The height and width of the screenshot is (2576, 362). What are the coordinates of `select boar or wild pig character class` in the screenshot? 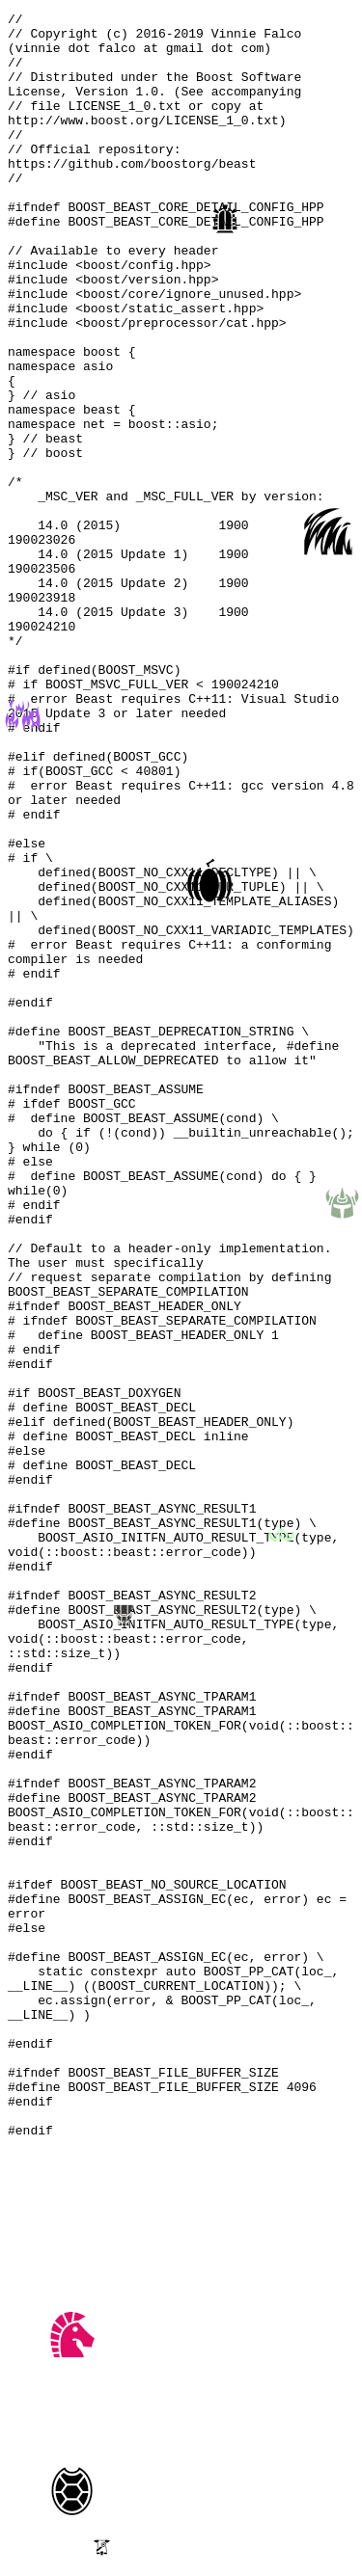 It's located at (281, 1532).